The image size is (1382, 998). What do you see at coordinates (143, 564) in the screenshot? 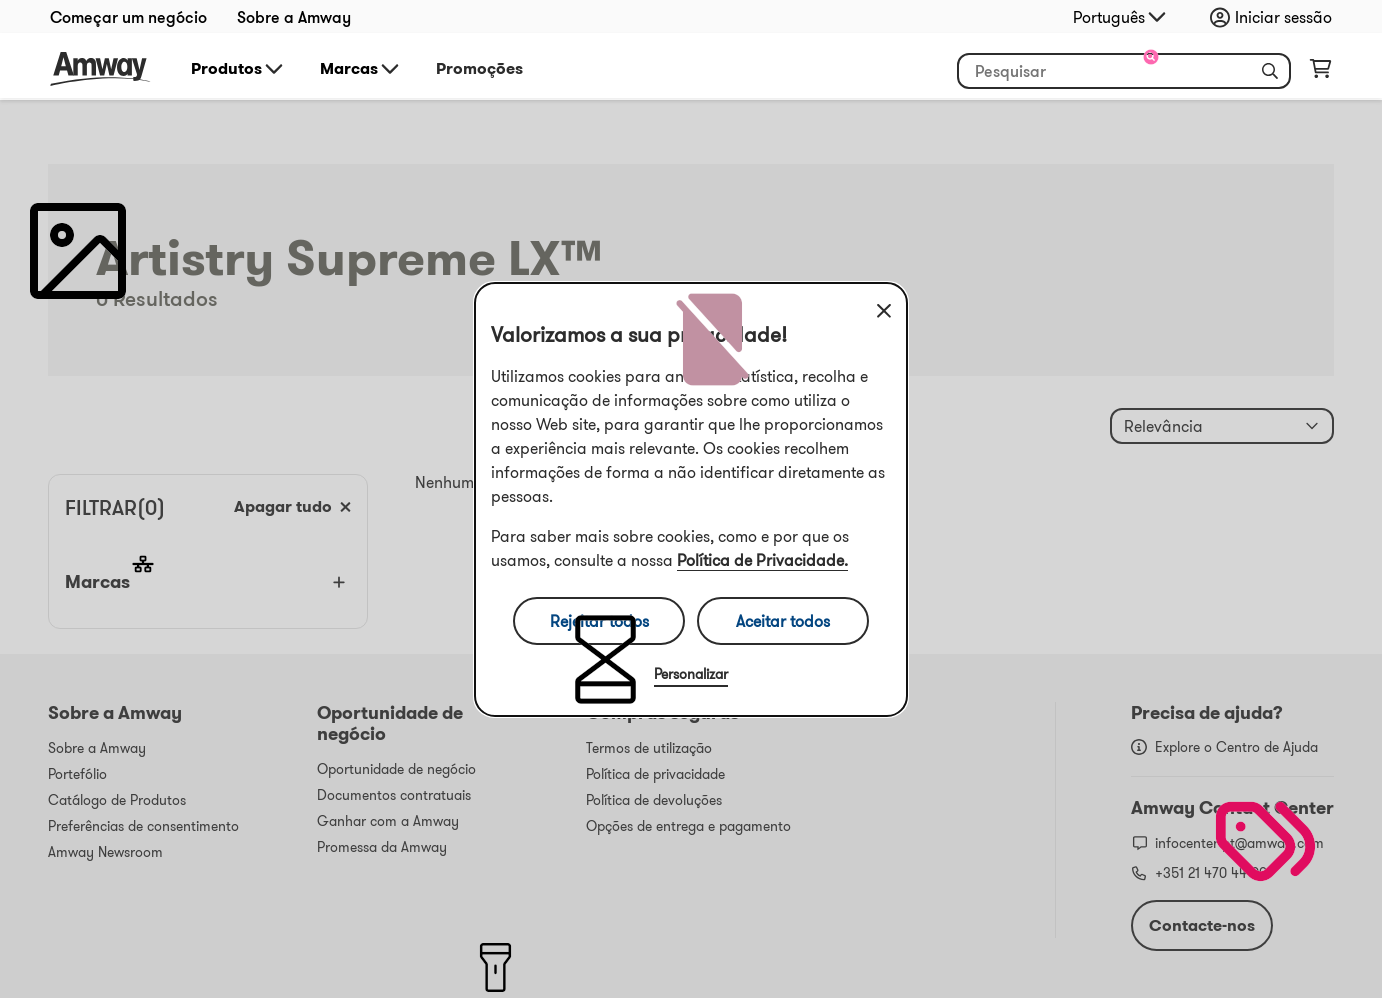
I see `view network connections` at bounding box center [143, 564].